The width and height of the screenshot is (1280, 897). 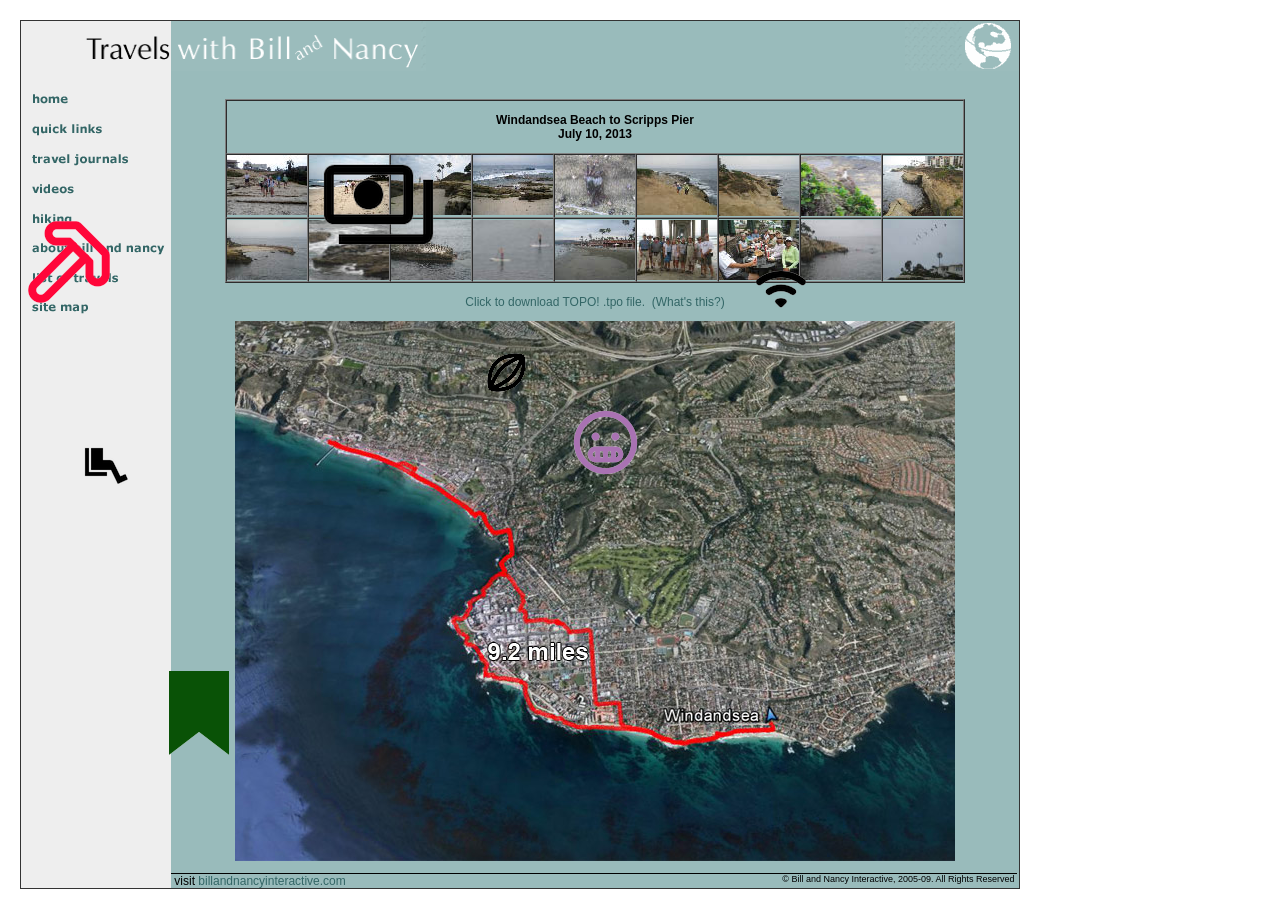 What do you see at coordinates (605, 442) in the screenshot?
I see `indicates an awkward or uncomfortable situation` at bounding box center [605, 442].